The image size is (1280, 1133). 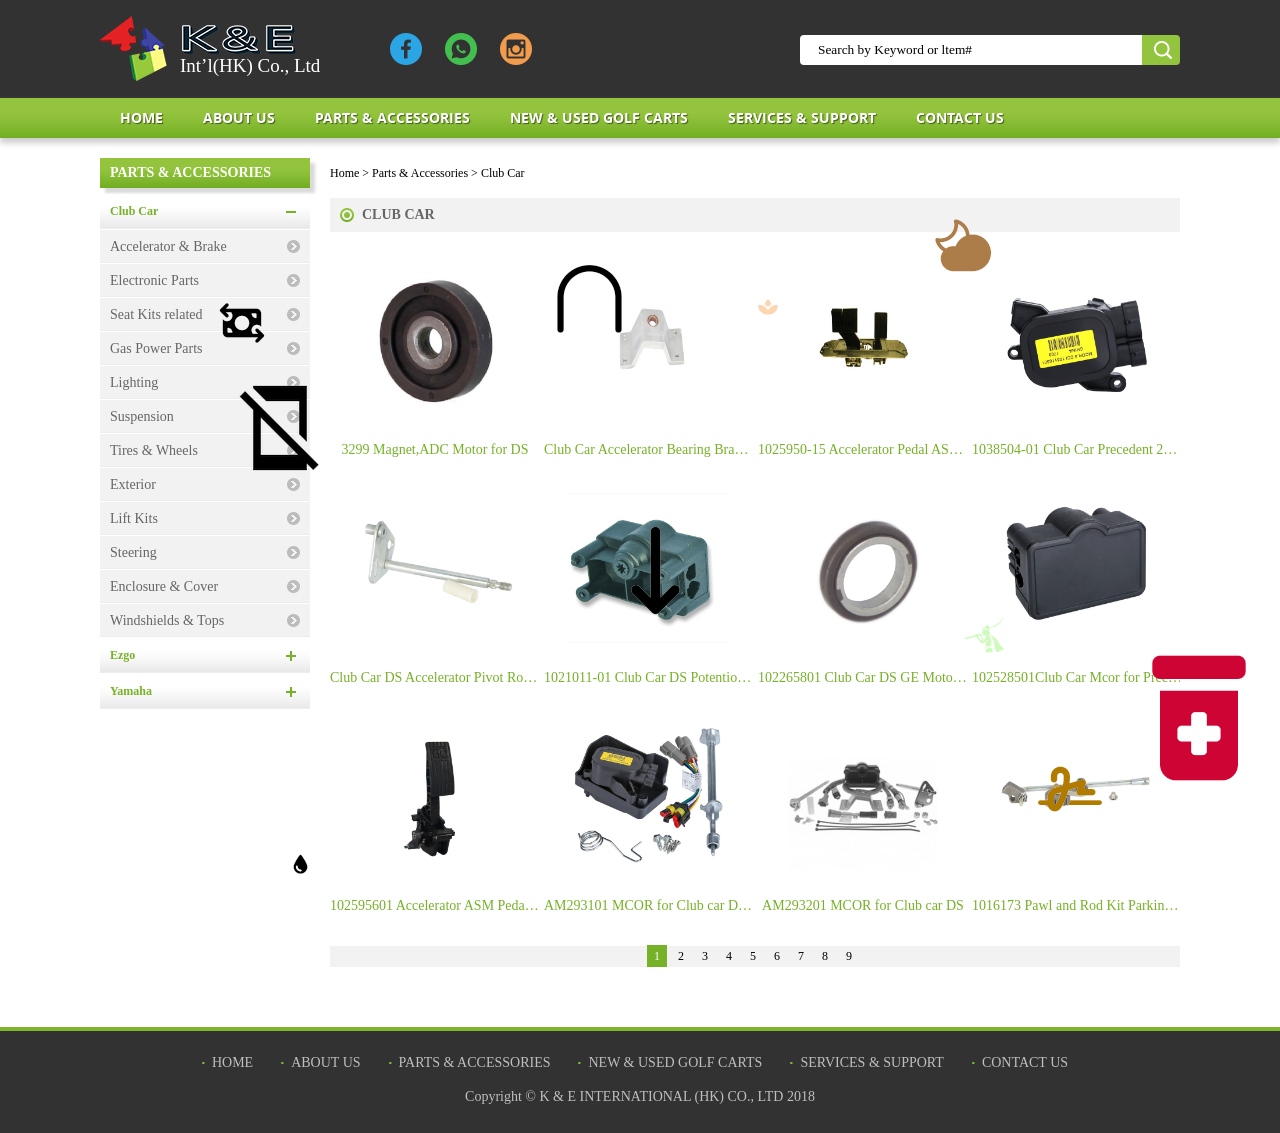 What do you see at coordinates (589, 300) in the screenshot?
I see `indicates a set intersection operation` at bounding box center [589, 300].